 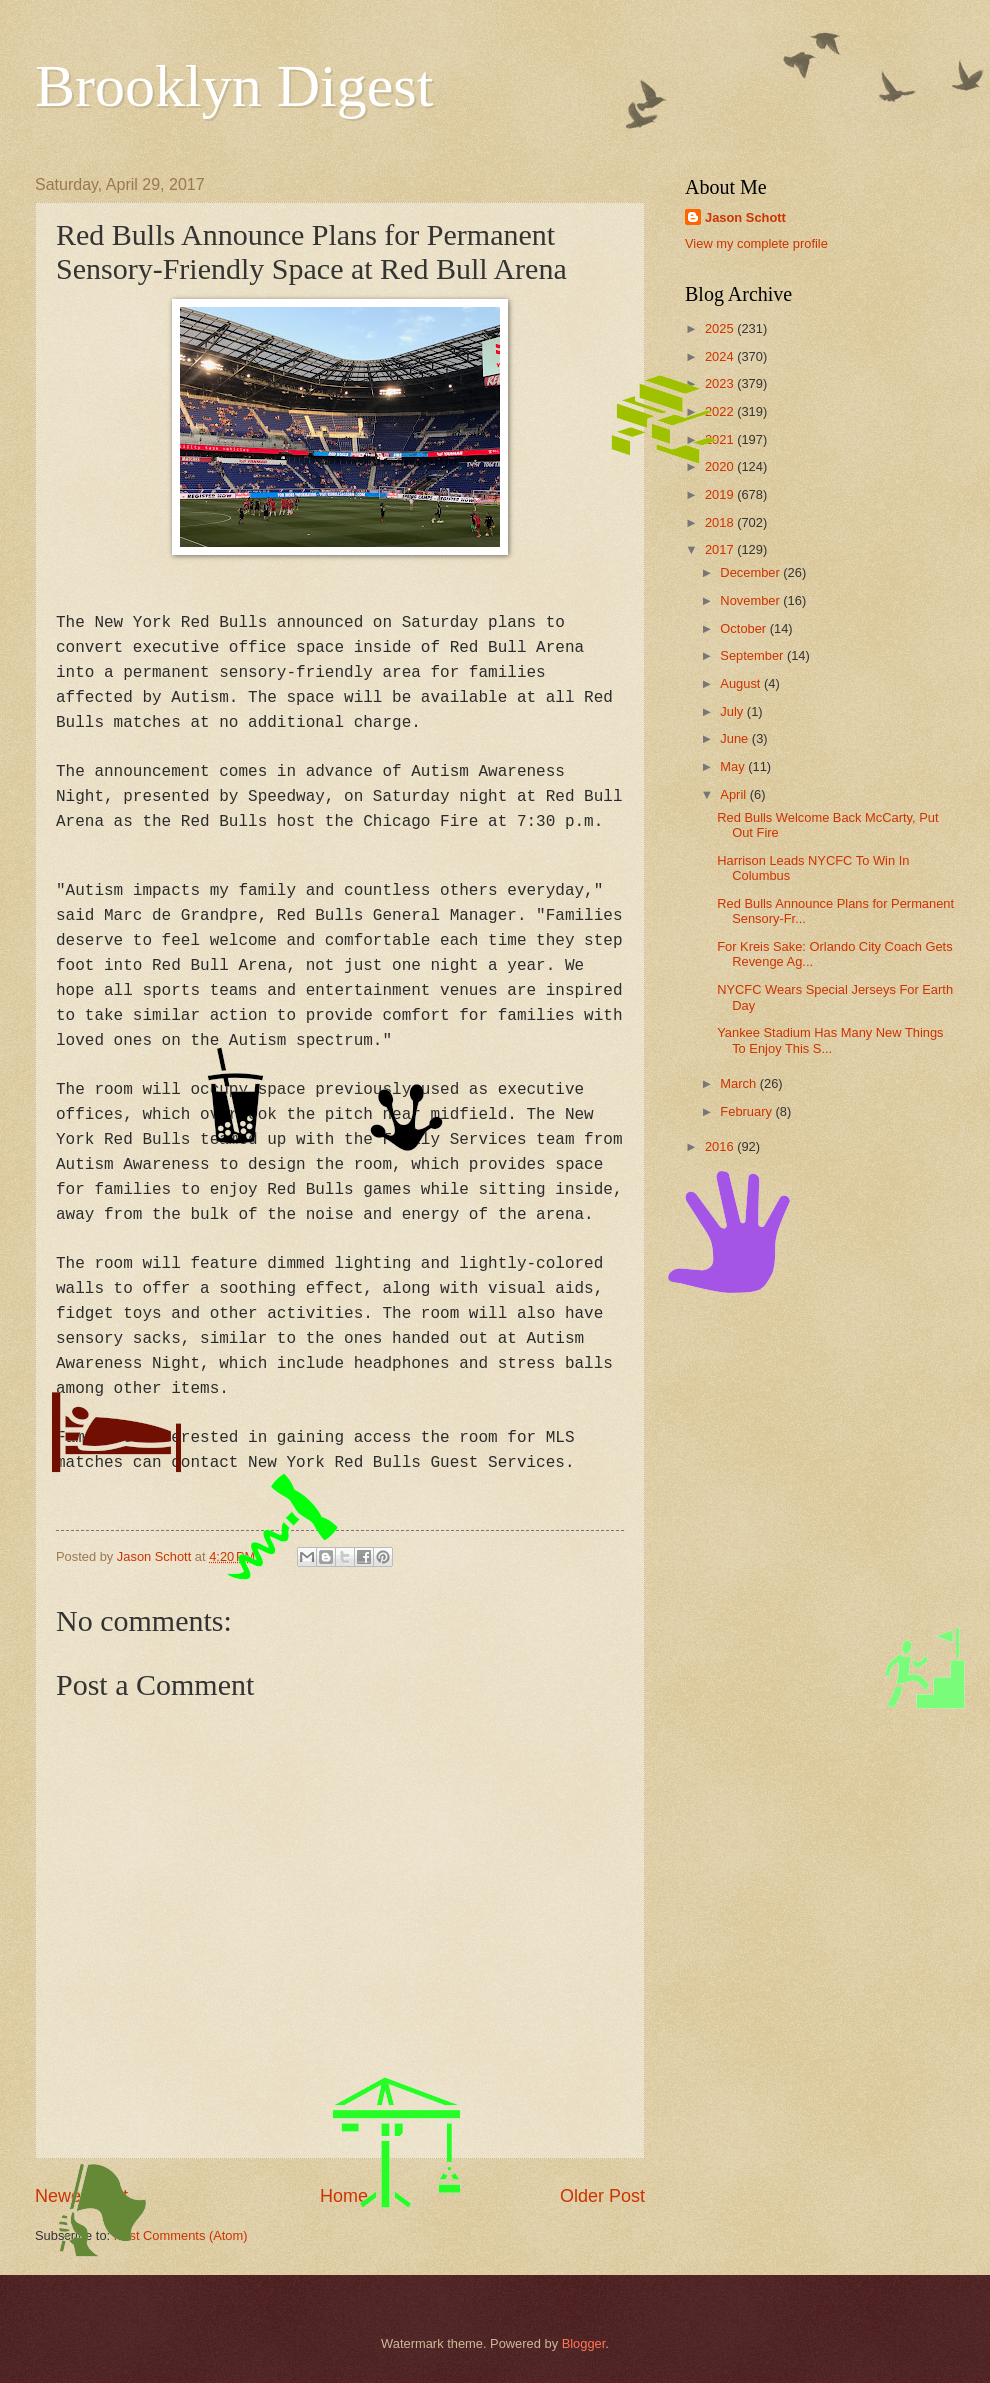 I want to click on order bubble tea or boba drinks, so click(x=235, y=1095).